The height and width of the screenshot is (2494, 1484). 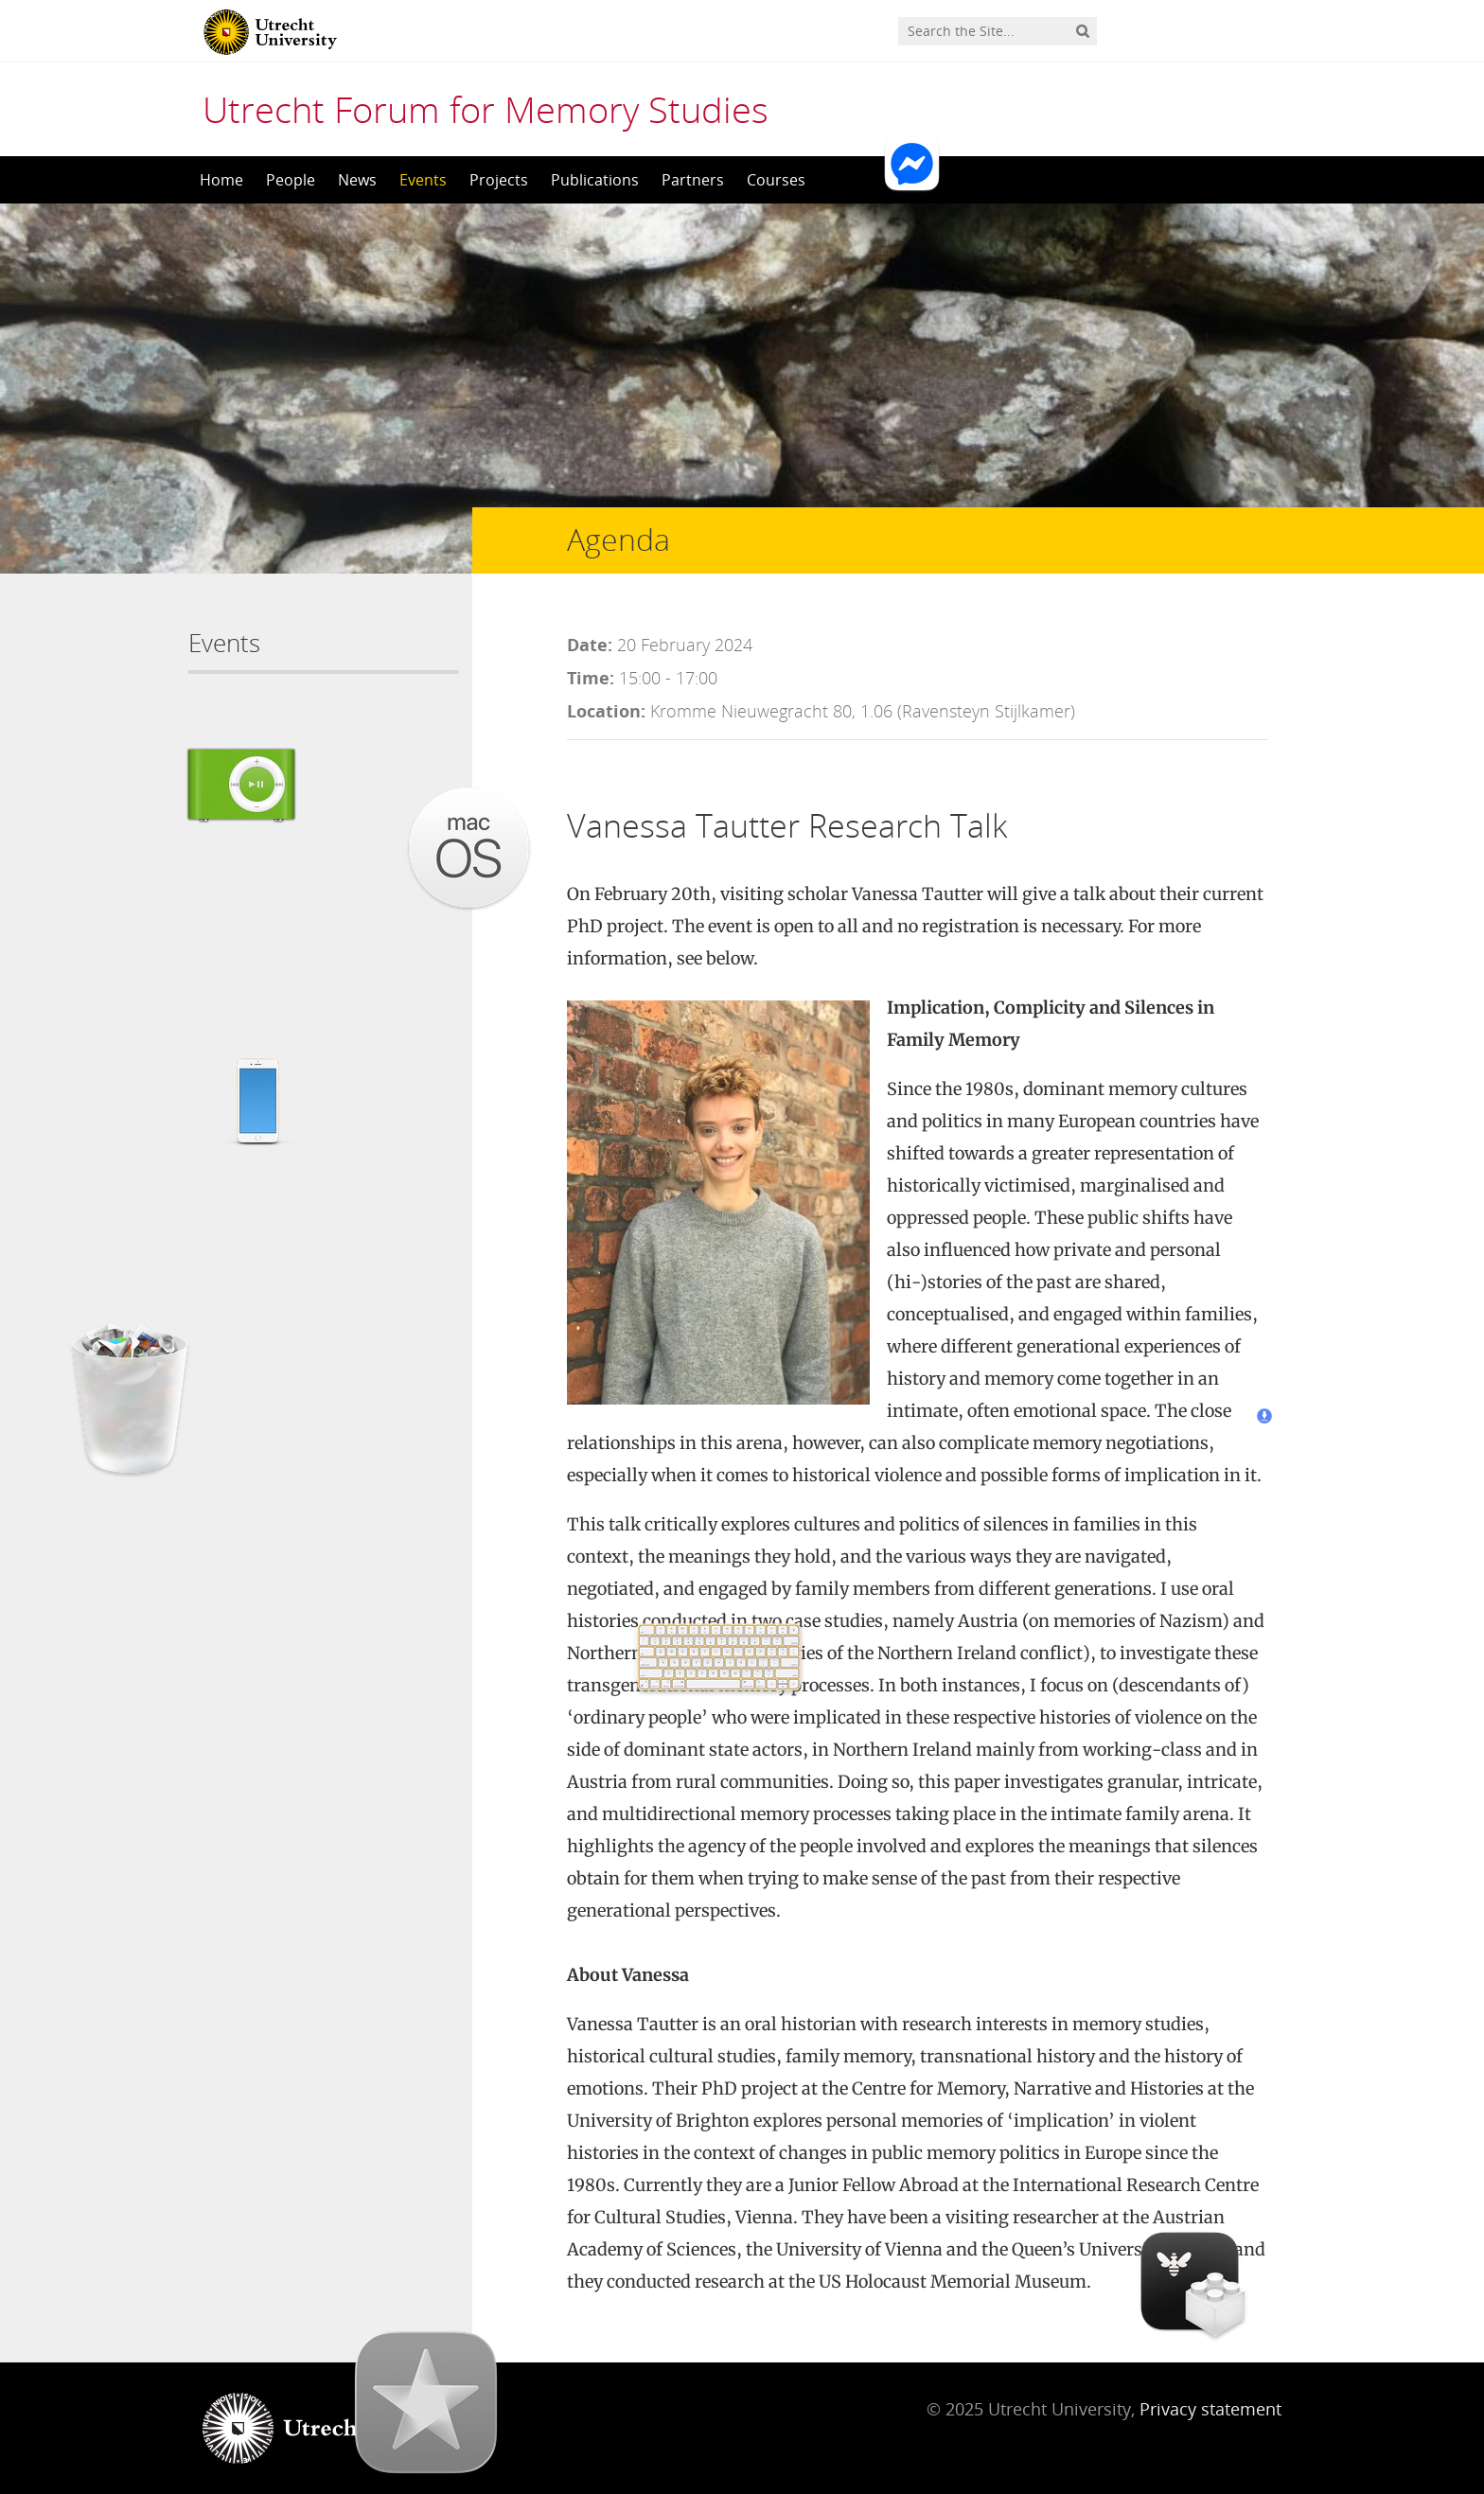 What do you see at coordinates (257, 1102) in the screenshot?
I see `iPhone 7 Plus device connected` at bounding box center [257, 1102].